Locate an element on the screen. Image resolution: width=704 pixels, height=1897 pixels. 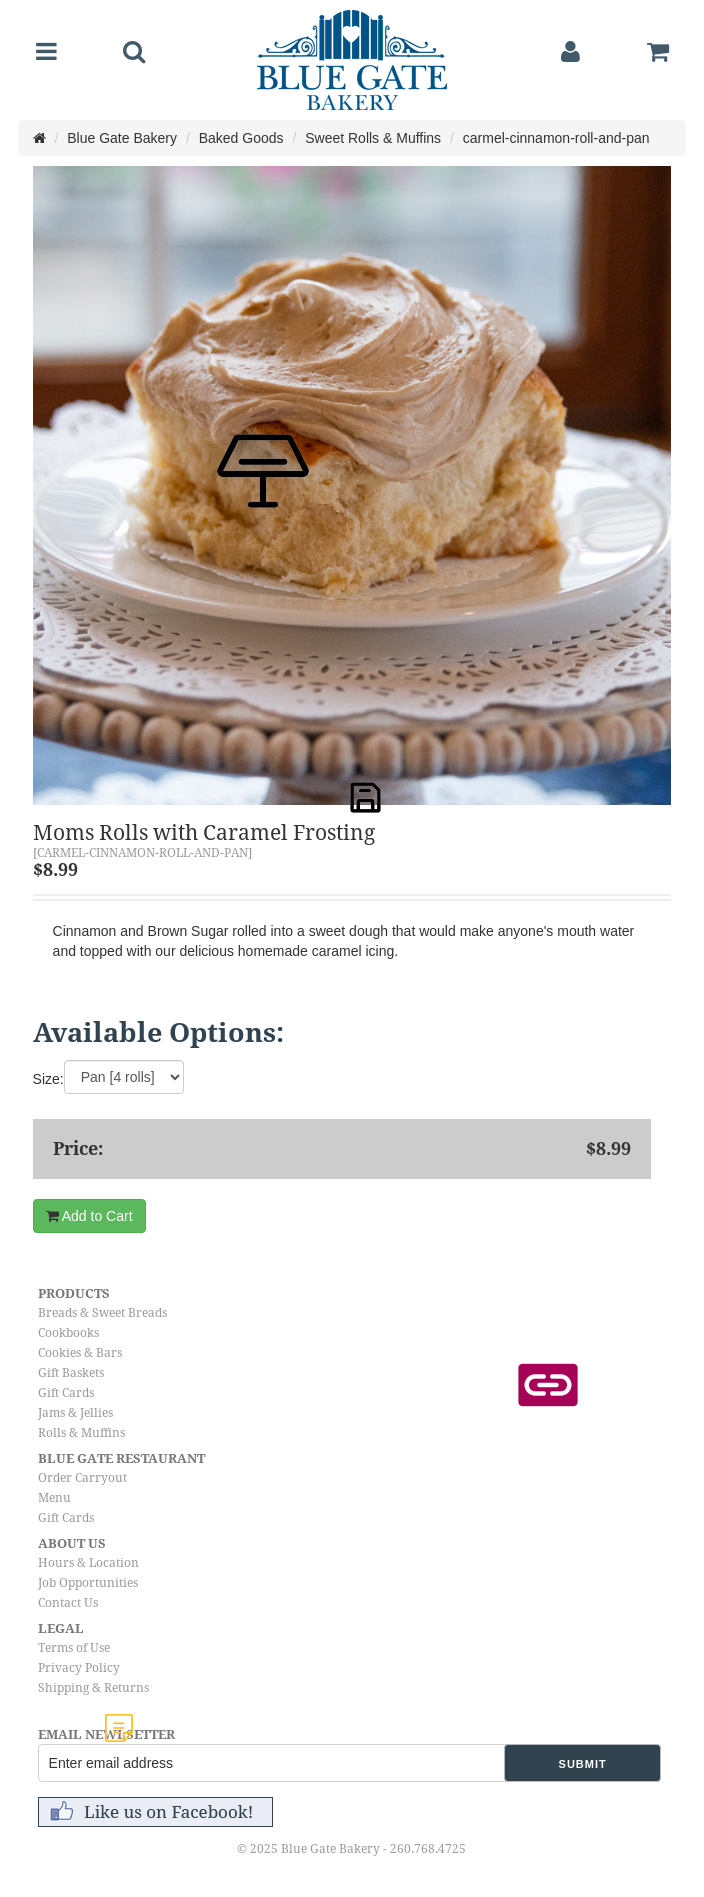
create a new note is located at coordinates (119, 1728).